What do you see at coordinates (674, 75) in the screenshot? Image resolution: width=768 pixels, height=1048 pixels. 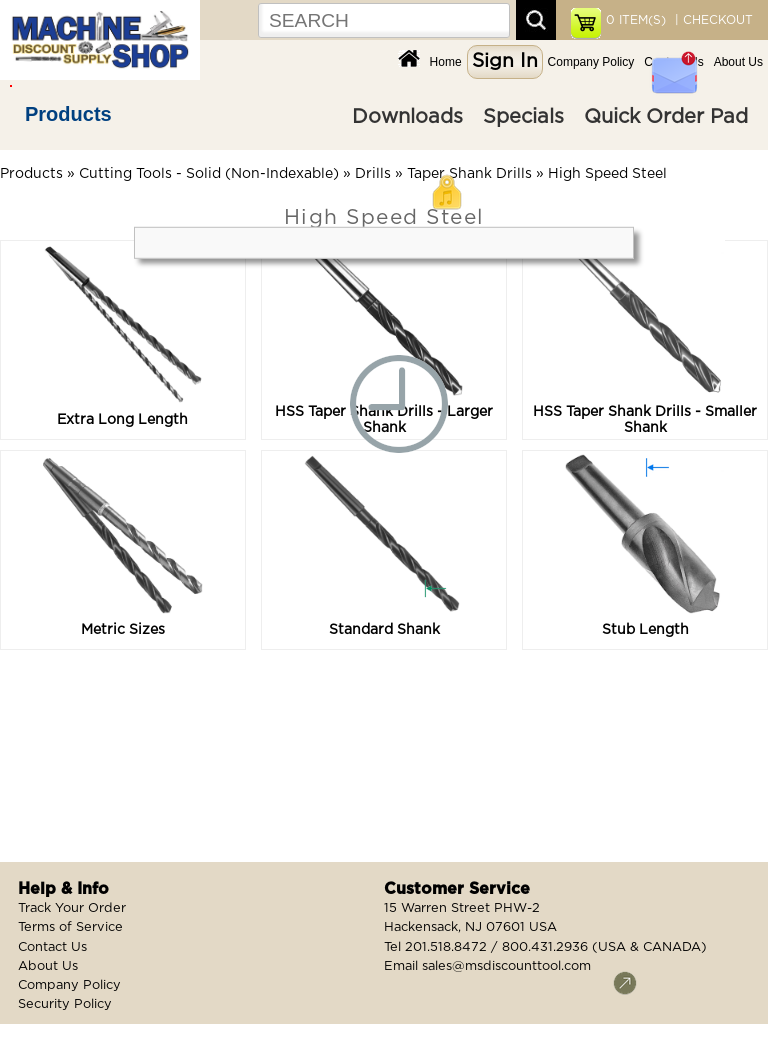 I see `send an email or message` at bounding box center [674, 75].